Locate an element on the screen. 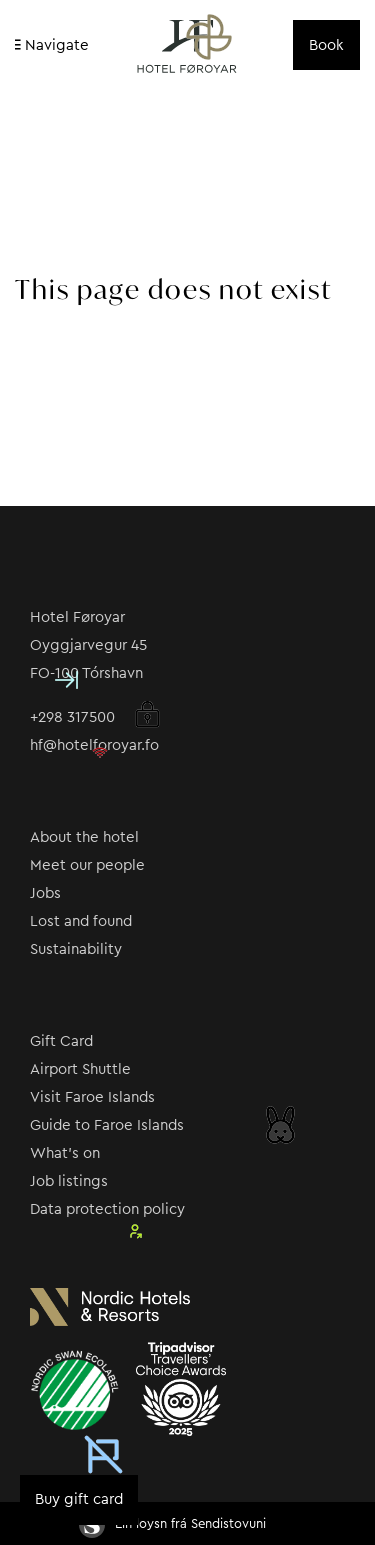  indicates active wifi connection is located at coordinates (100, 753).